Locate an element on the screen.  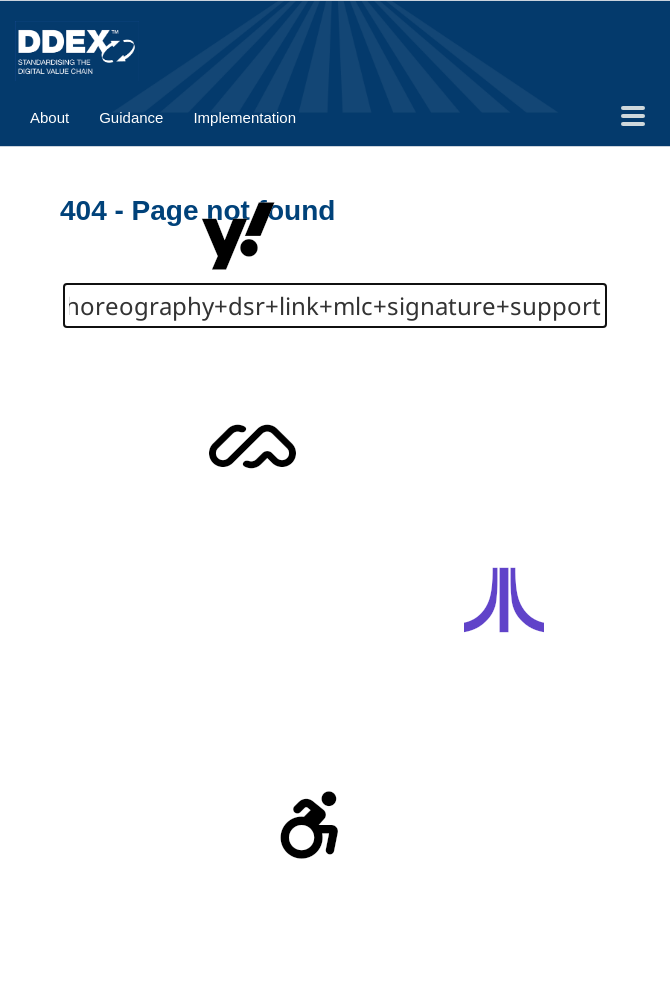
open yahoo app or website is located at coordinates (238, 236).